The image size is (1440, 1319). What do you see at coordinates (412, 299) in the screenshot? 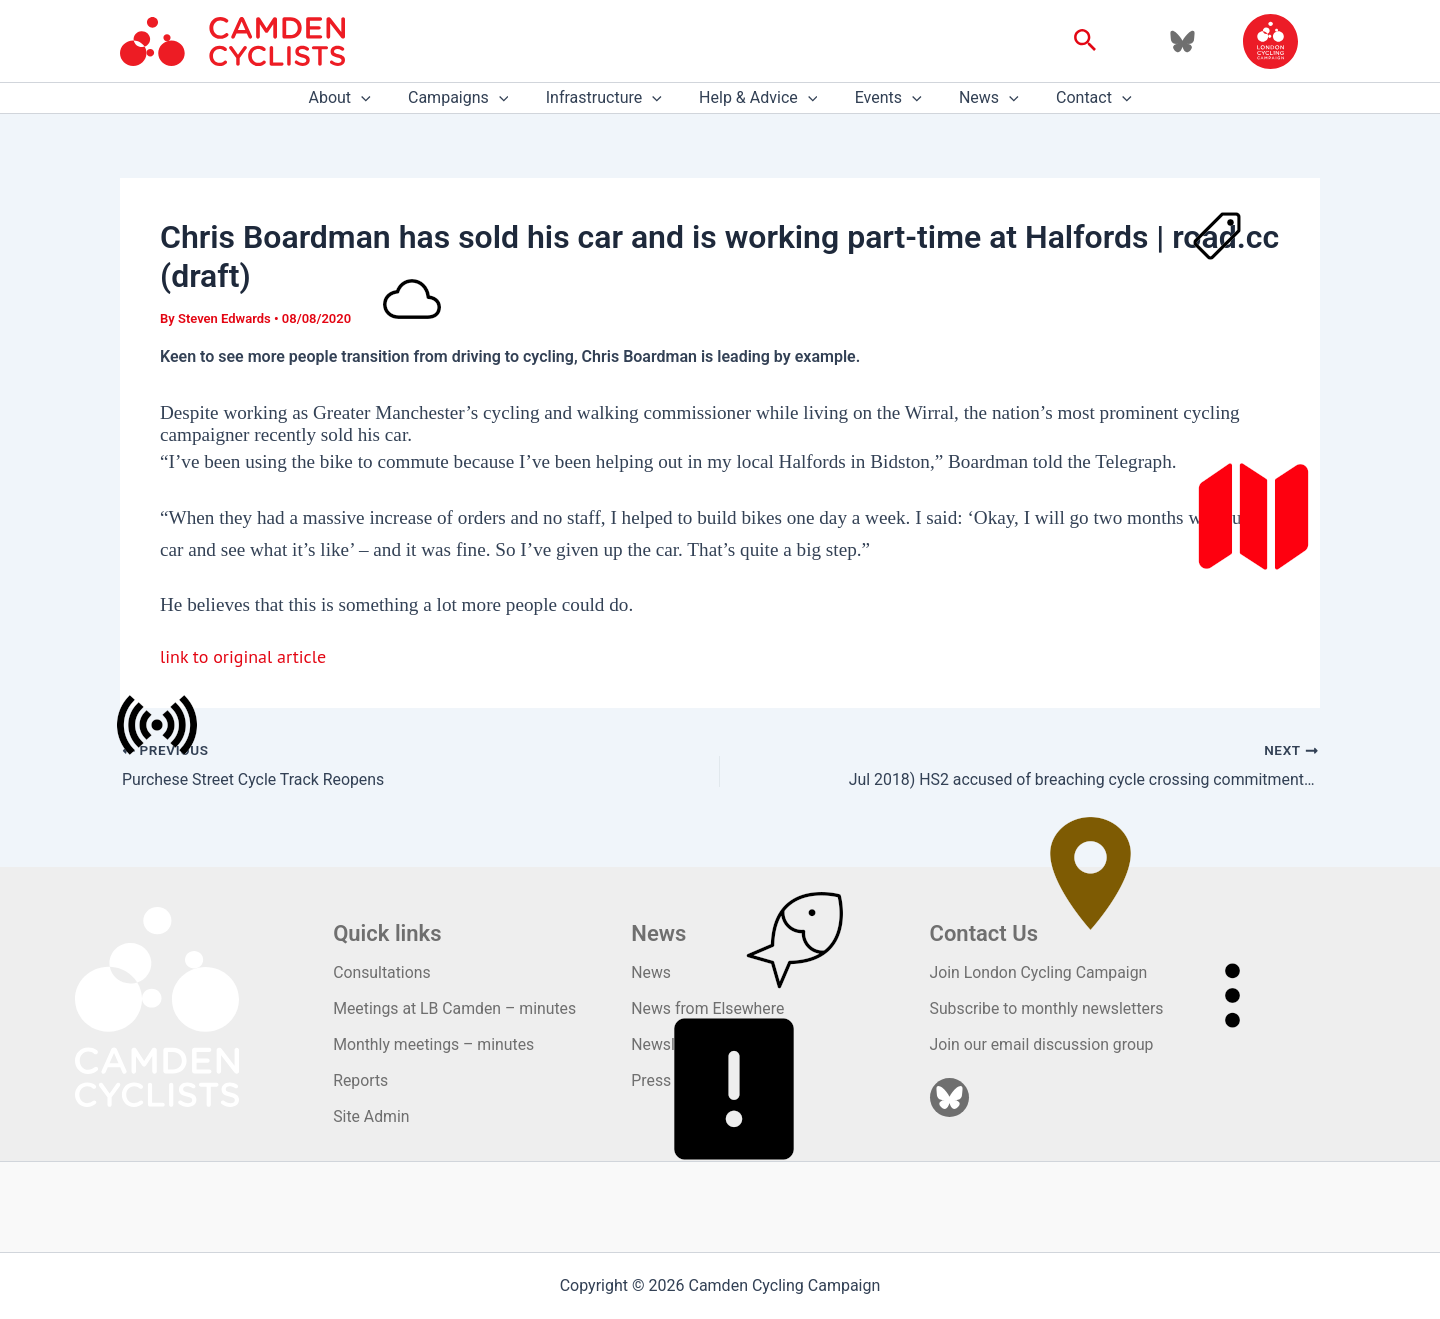
I see `access cloud storage` at bounding box center [412, 299].